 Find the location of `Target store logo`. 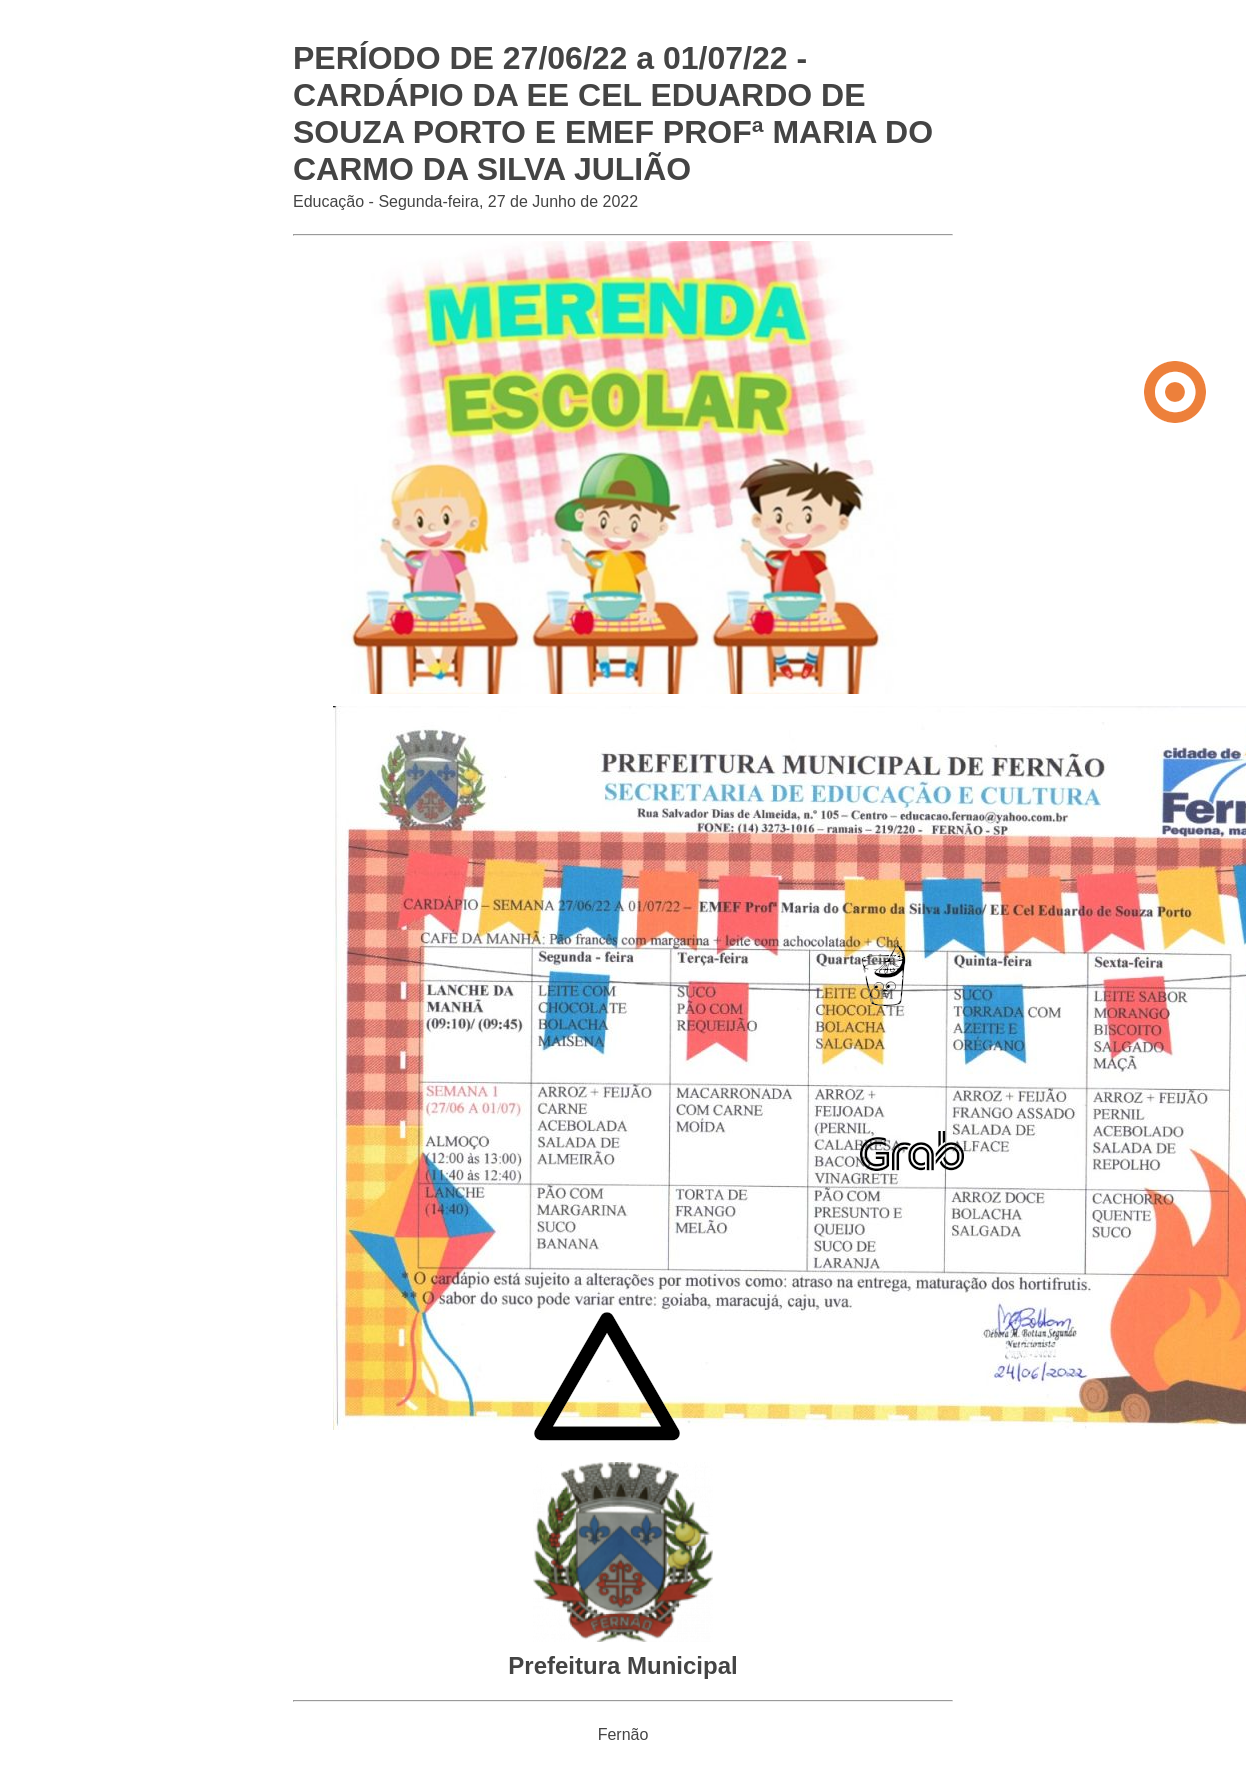

Target store logo is located at coordinates (1175, 392).